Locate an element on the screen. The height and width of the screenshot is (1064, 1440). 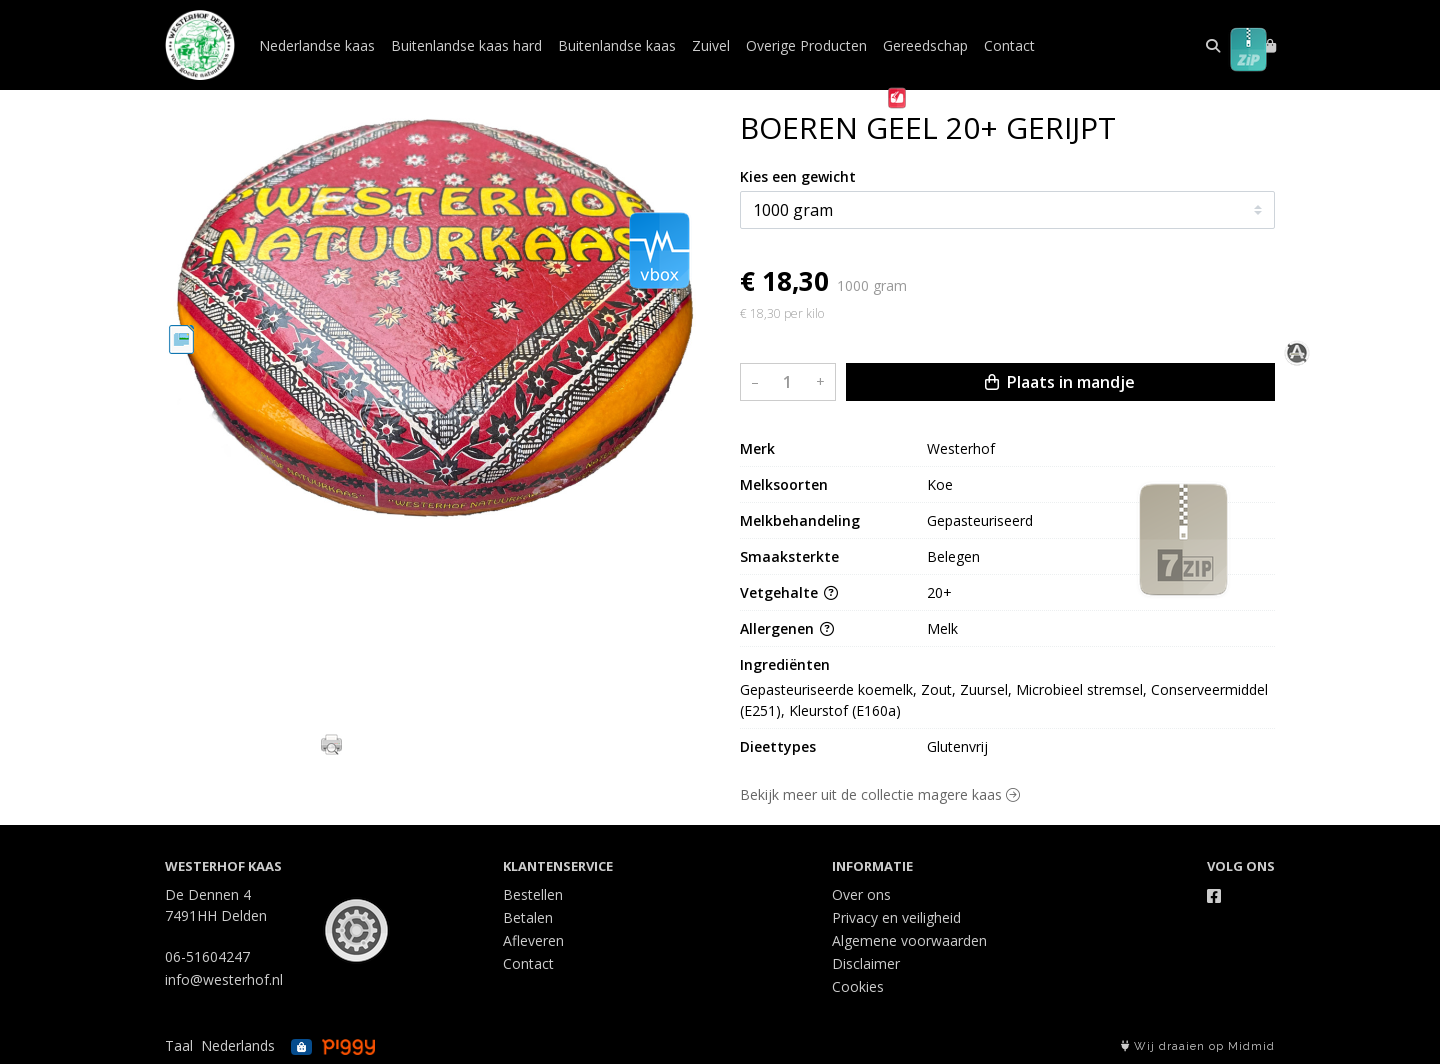
a 7-zip compressed archive file is located at coordinates (1183, 539).